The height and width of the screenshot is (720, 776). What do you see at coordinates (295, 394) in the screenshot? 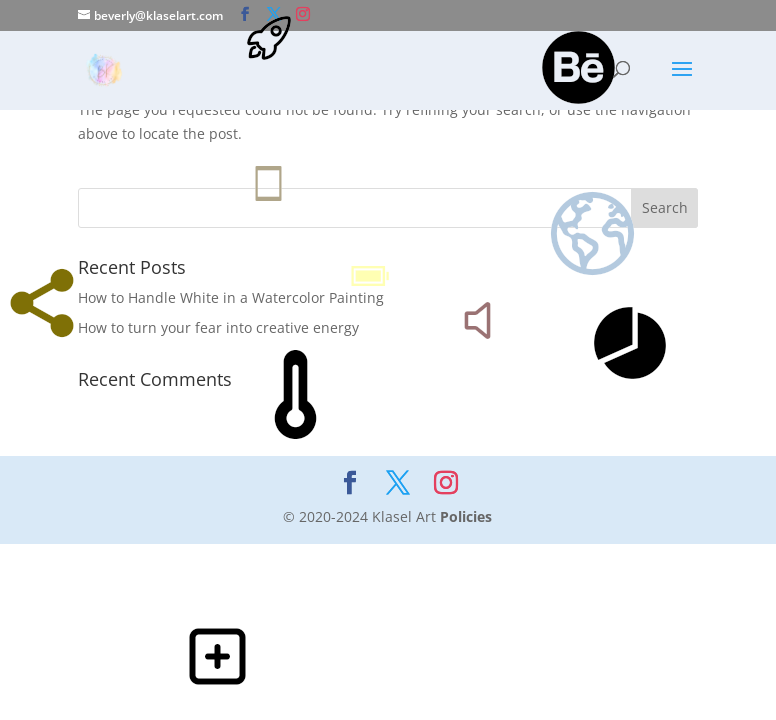
I see `view current temperature` at bounding box center [295, 394].